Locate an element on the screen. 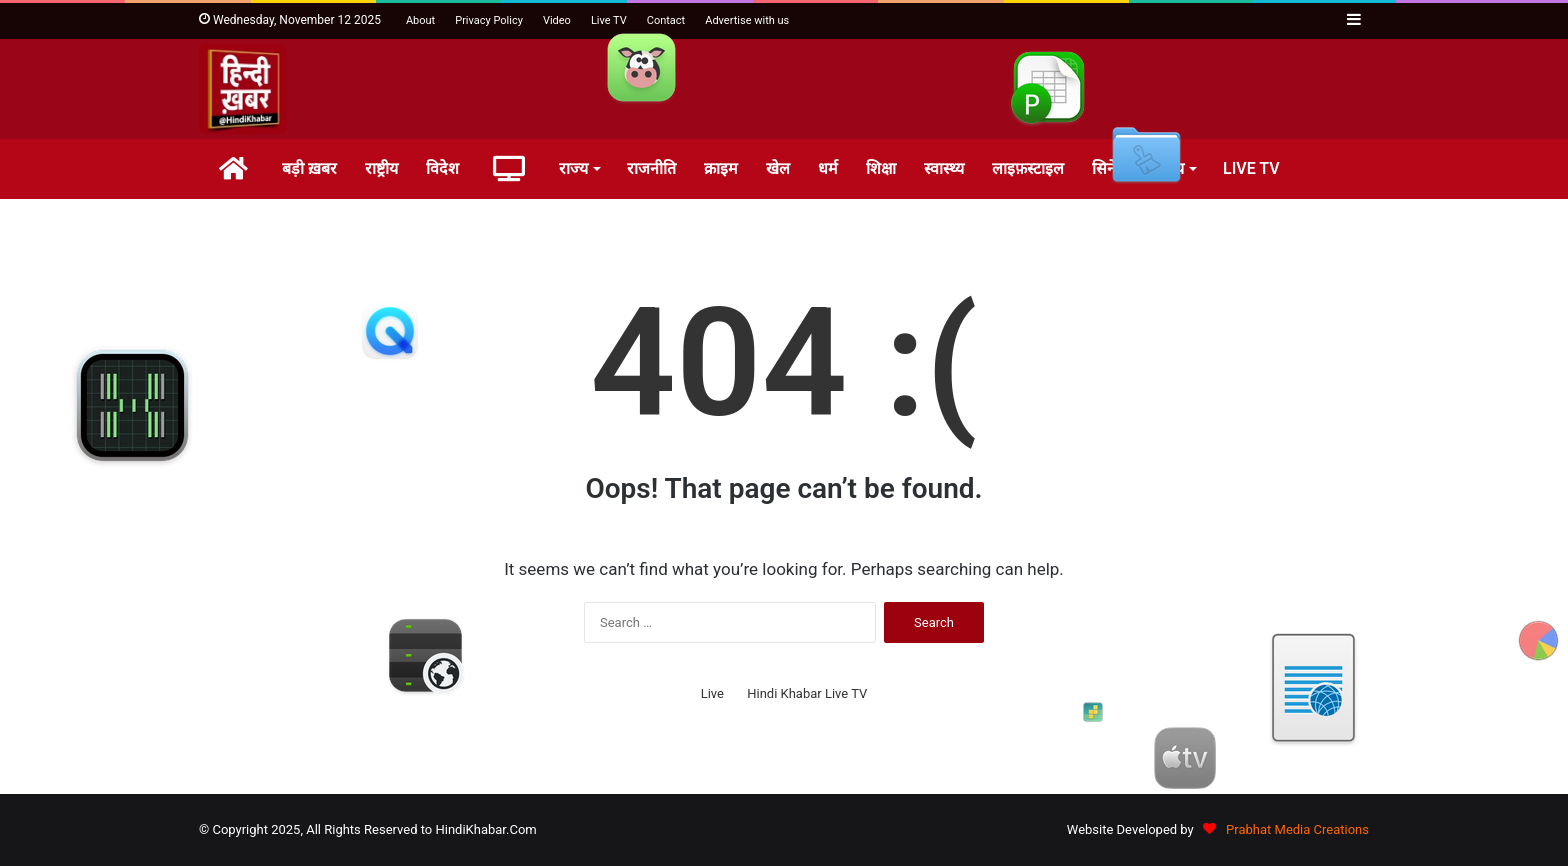 The height and width of the screenshot is (866, 1568). a web template or HTML document file is located at coordinates (1313, 689).